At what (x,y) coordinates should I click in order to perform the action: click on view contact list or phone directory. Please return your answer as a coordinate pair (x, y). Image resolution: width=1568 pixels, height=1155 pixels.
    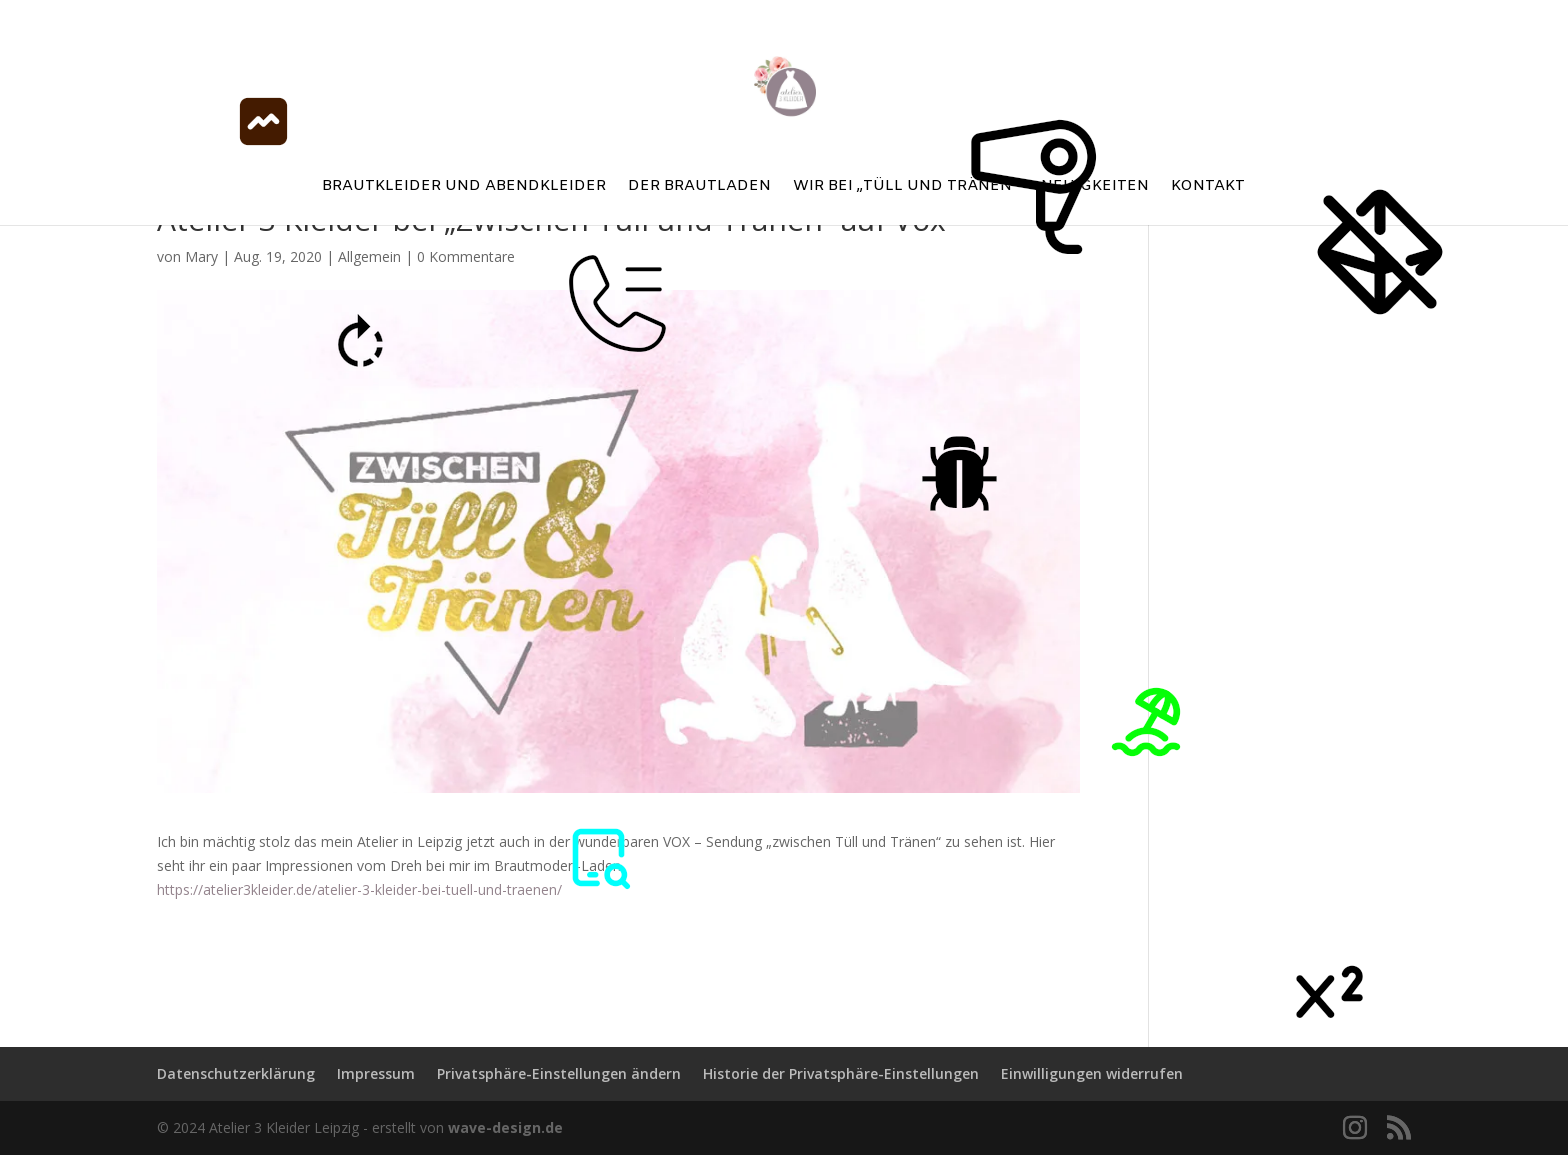
    Looking at the image, I should click on (619, 301).